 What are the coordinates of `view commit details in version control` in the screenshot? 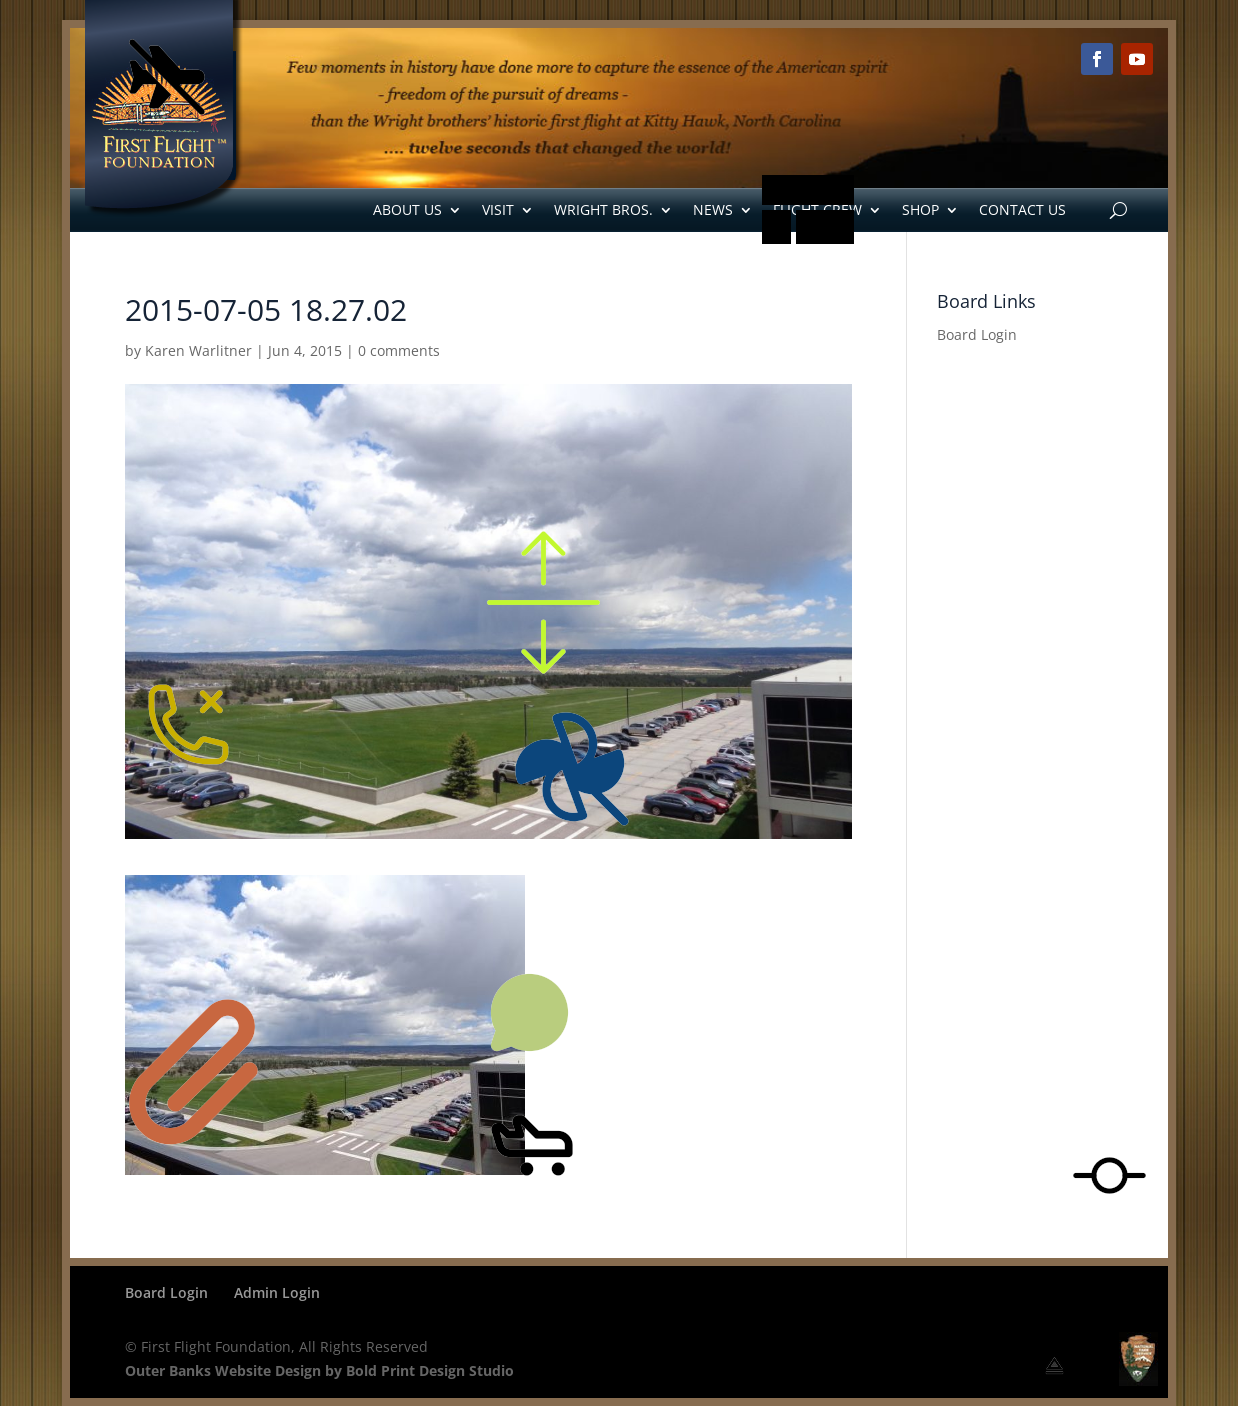 It's located at (1109, 1175).